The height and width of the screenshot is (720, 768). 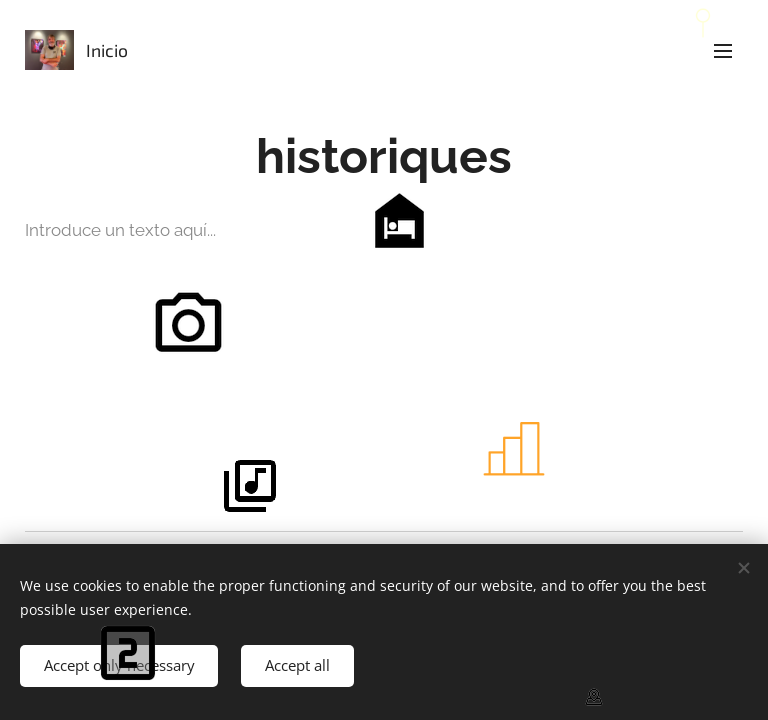 What do you see at coordinates (514, 450) in the screenshot?
I see `view analytics or statistics` at bounding box center [514, 450].